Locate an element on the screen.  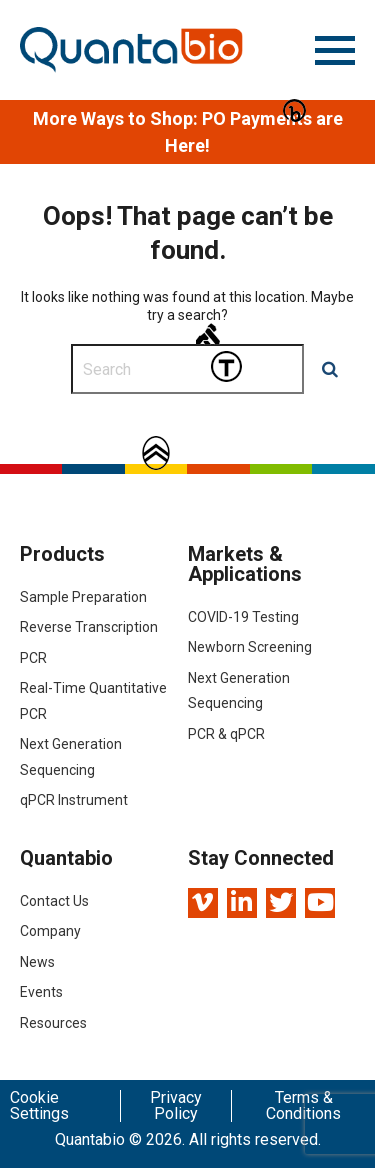
open thingiverse website or app is located at coordinates (226, 366).